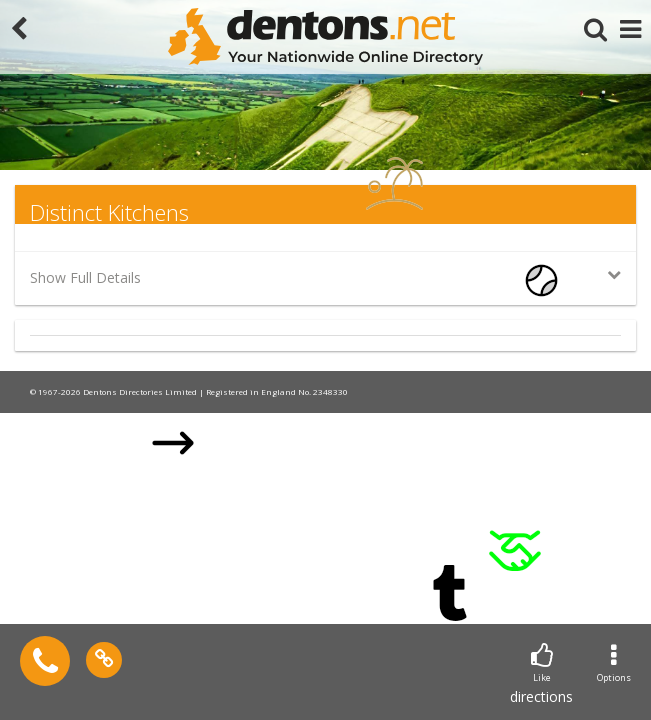 The width and height of the screenshot is (651, 720). What do you see at coordinates (394, 183) in the screenshot?
I see `vacation or travel mode` at bounding box center [394, 183].